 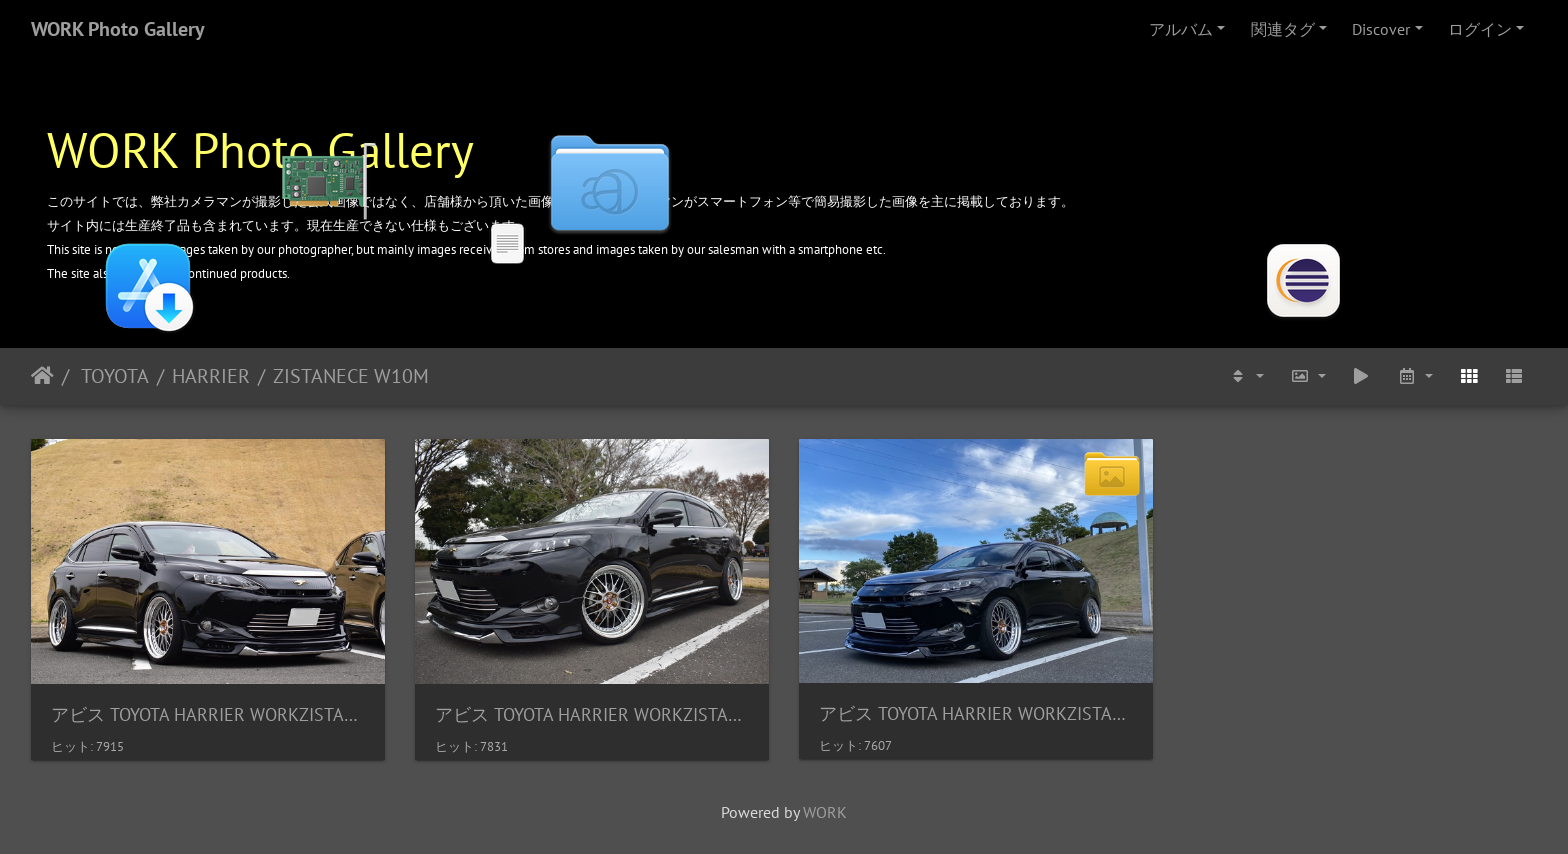 I want to click on open your images folder, so click(x=1112, y=474).